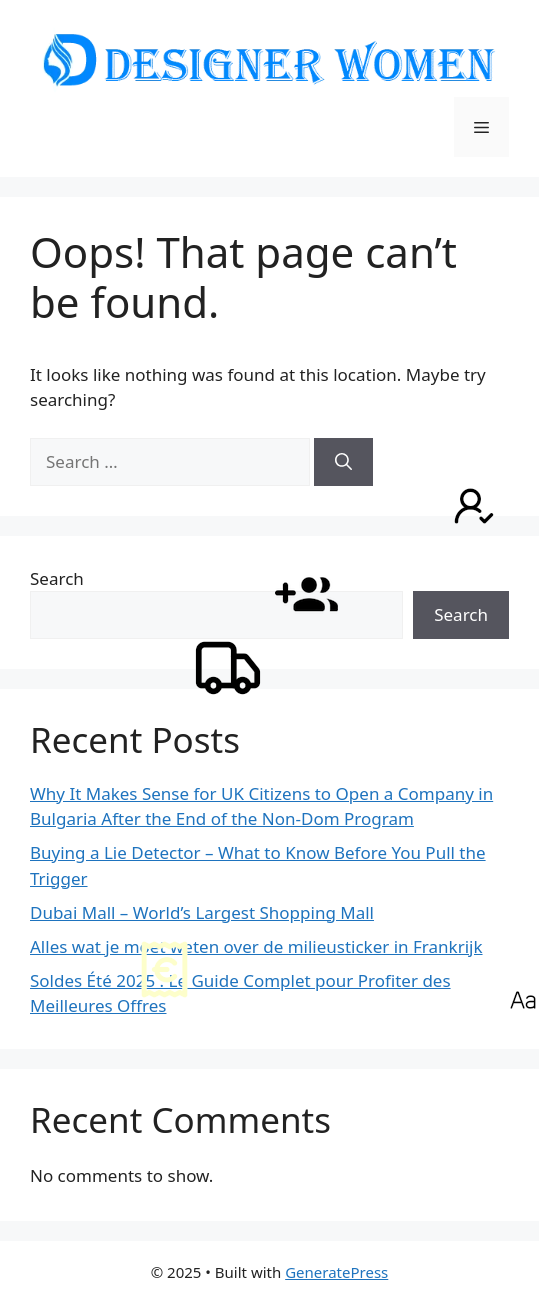 The image size is (539, 1304). Describe the element at coordinates (523, 1000) in the screenshot. I see `adjust text formatting and font settings` at that location.